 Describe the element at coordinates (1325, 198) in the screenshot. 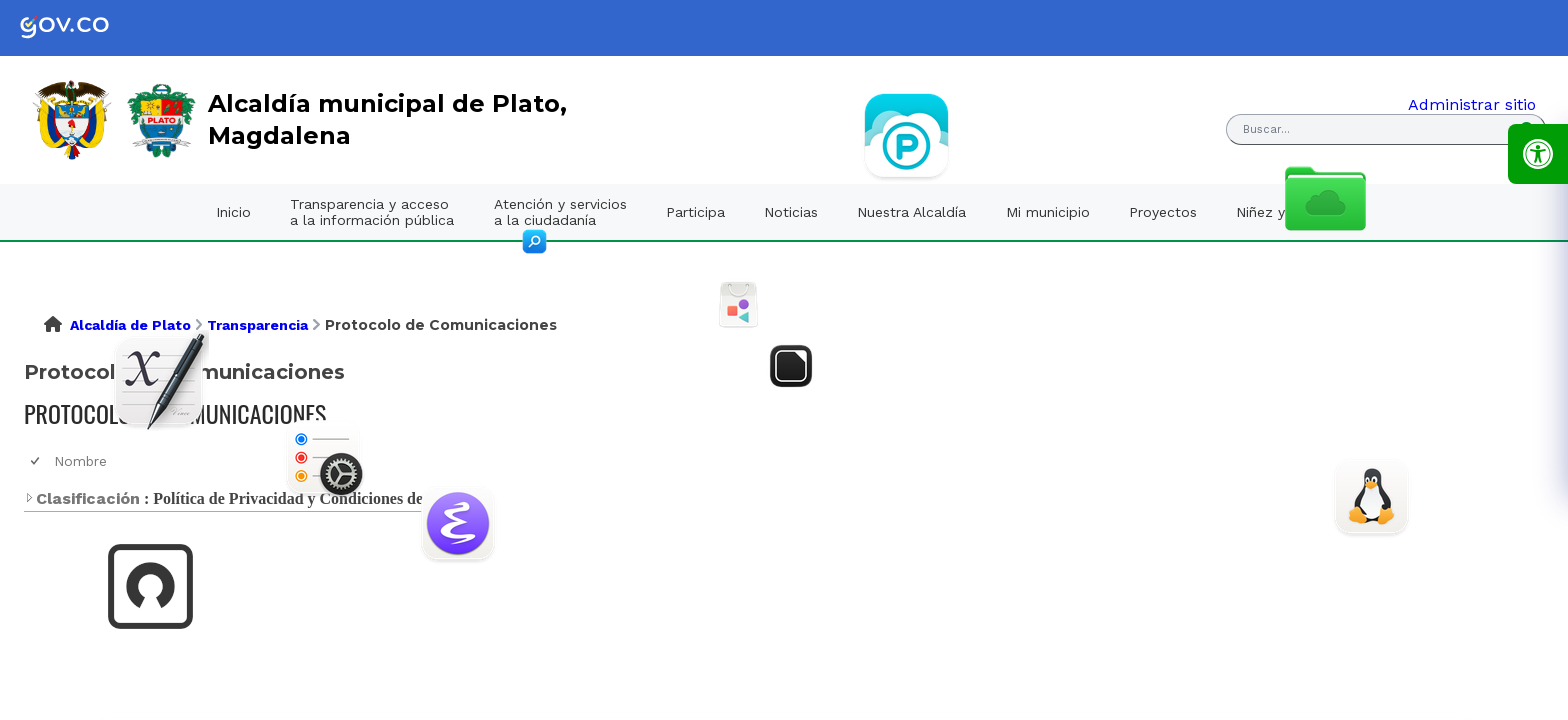

I see `access cloud-synced files and folders` at that location.